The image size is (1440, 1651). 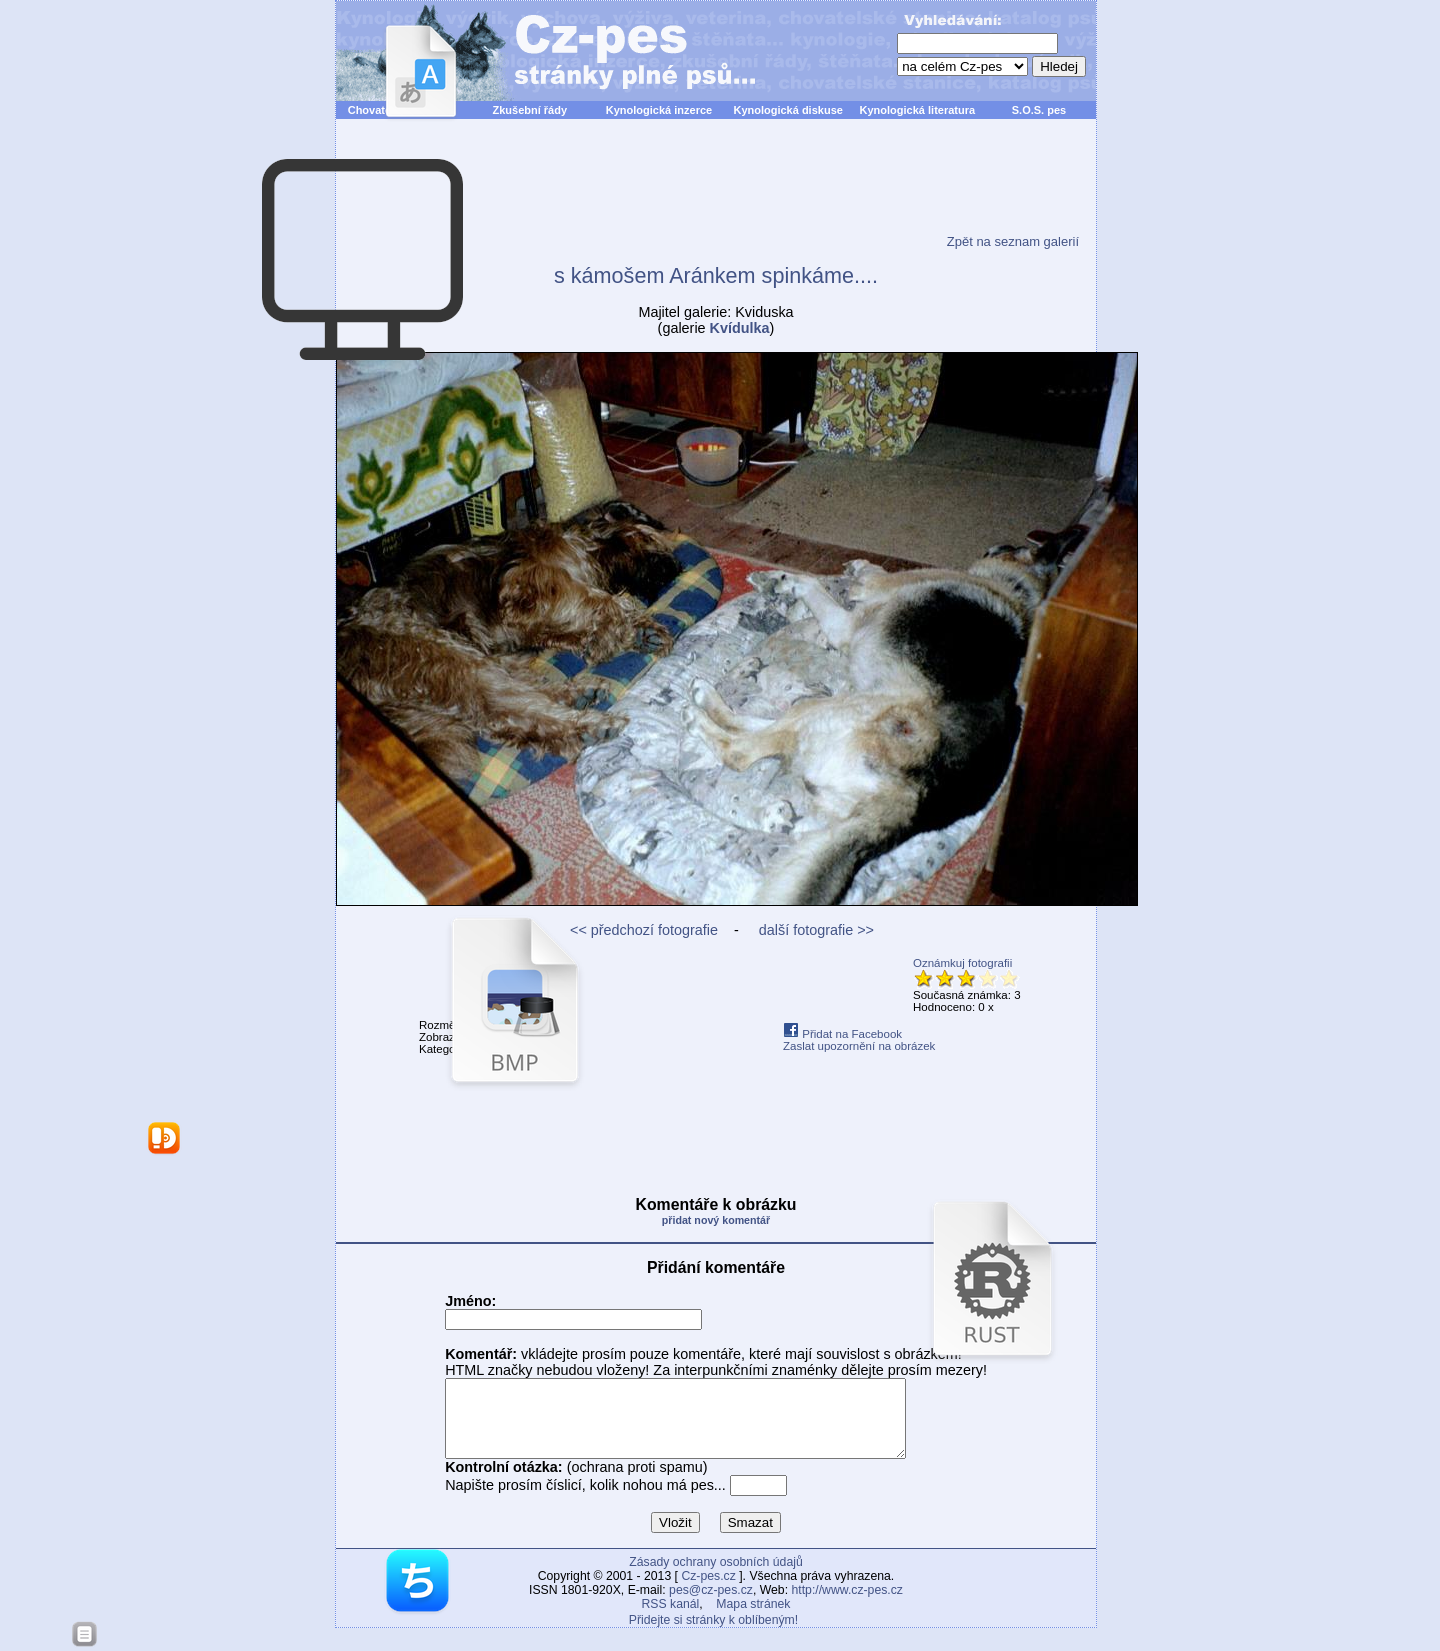 What do you see at coordinates (515, 1003) in the screenshot?
I see `a BMP image file` at bounding box center [515, 1003].